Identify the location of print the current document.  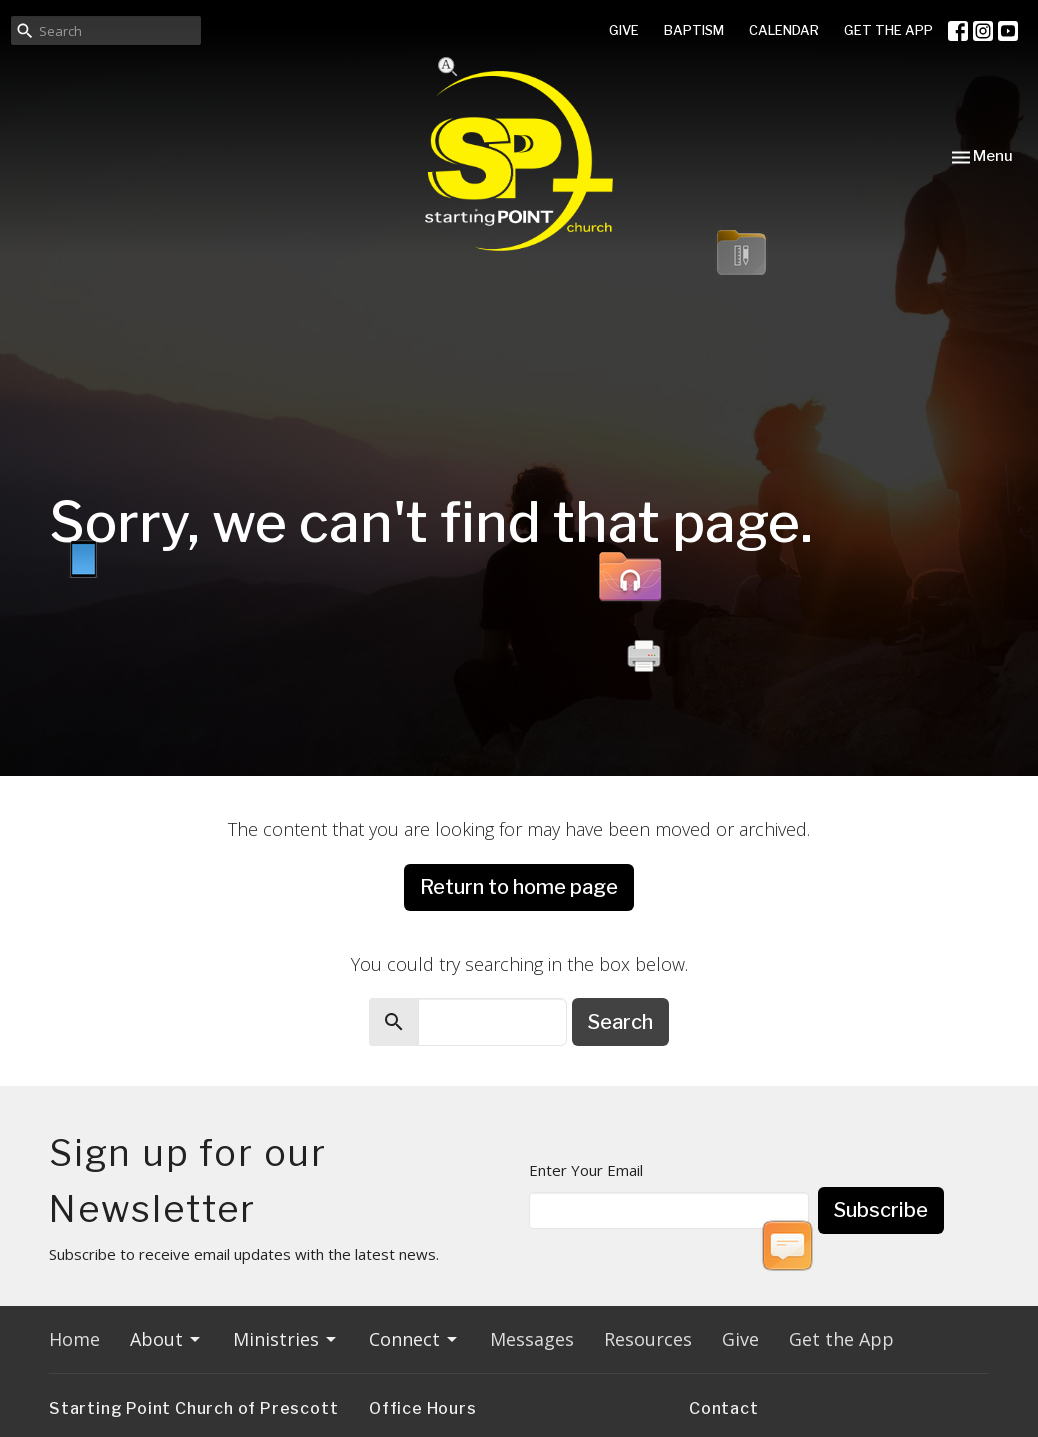
(644, 656).